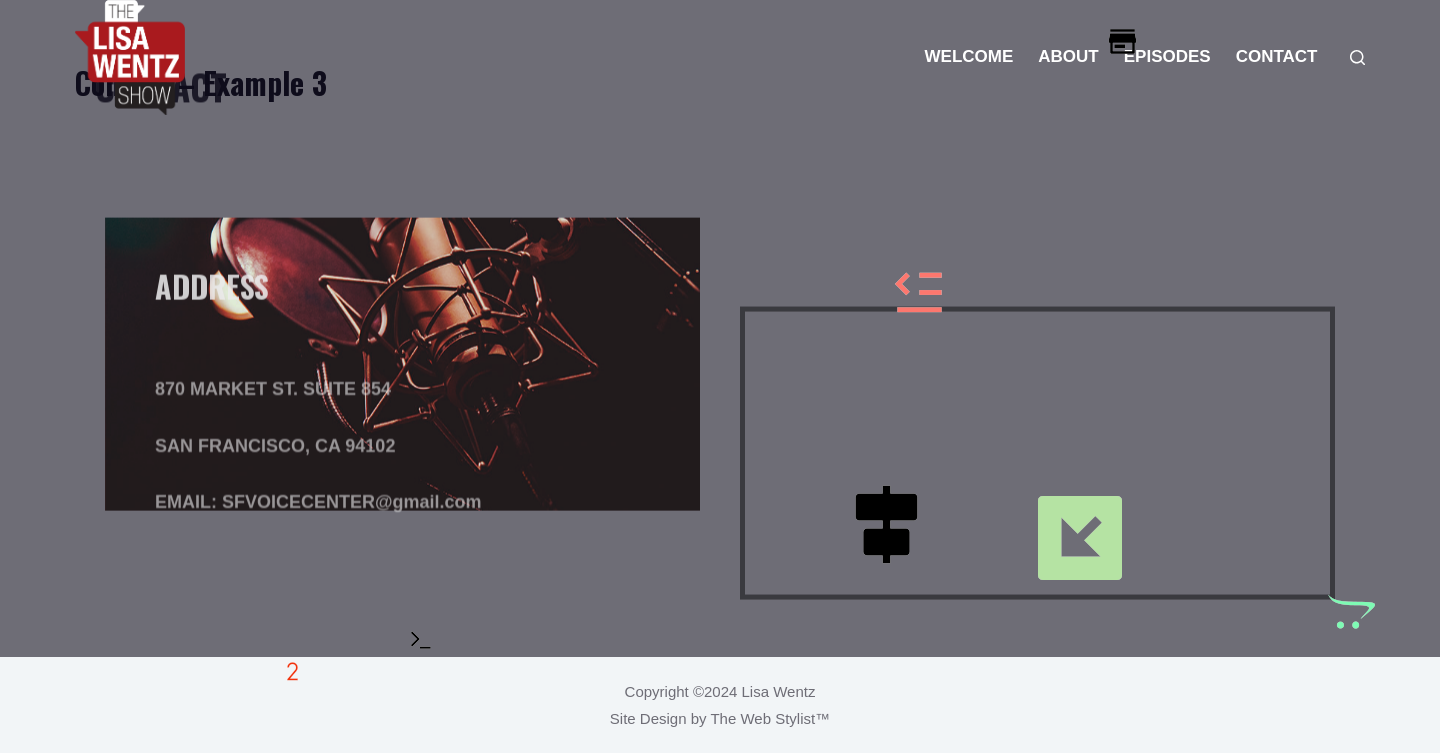  Describe the element at coordinates (1122, 41) in the screenshot. I see `access the store or shop section` at that location.